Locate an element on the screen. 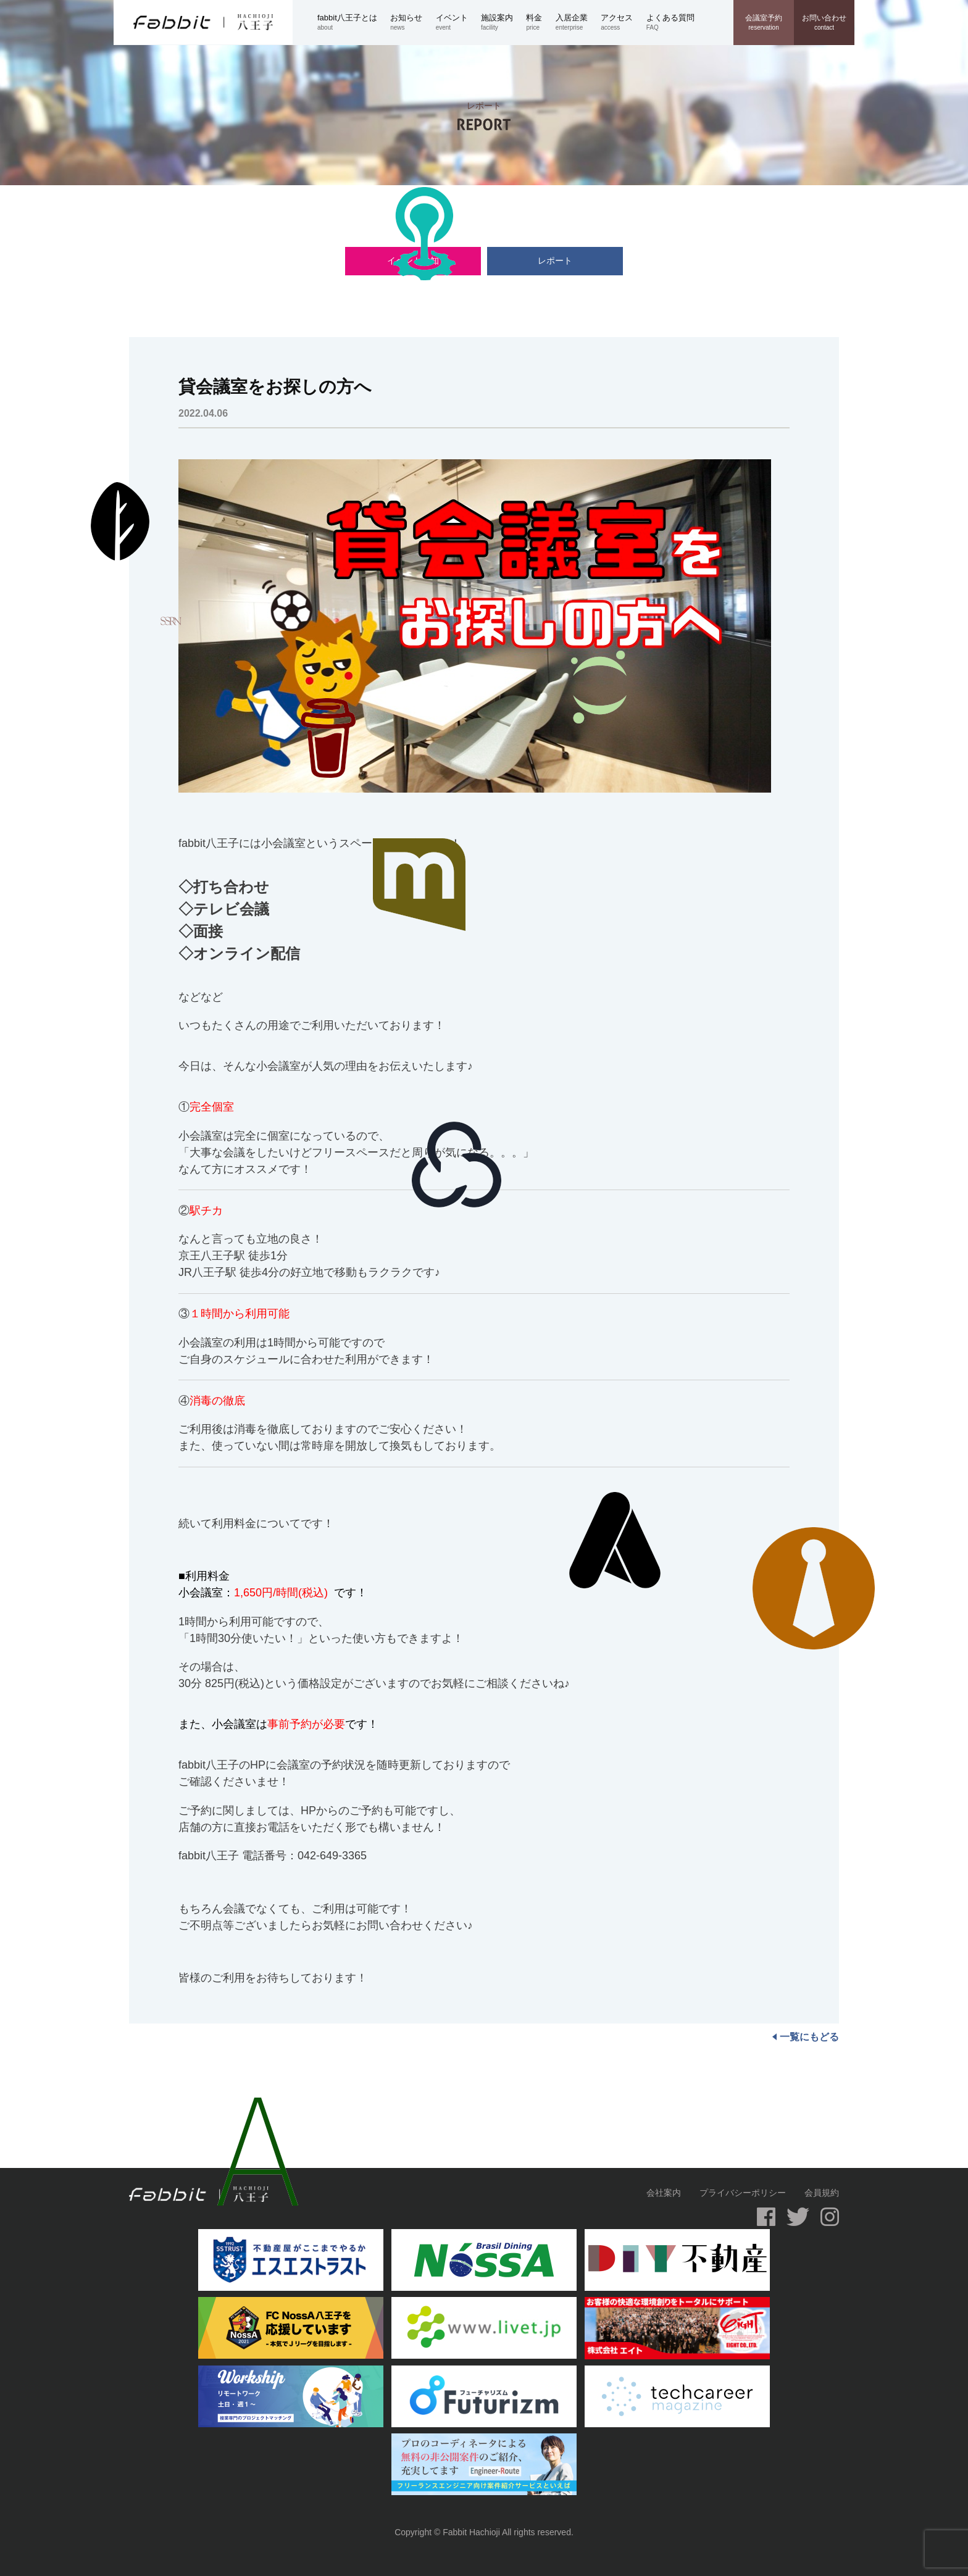  Eclipse Adoptium logo is located at coordinates (615, 1540).